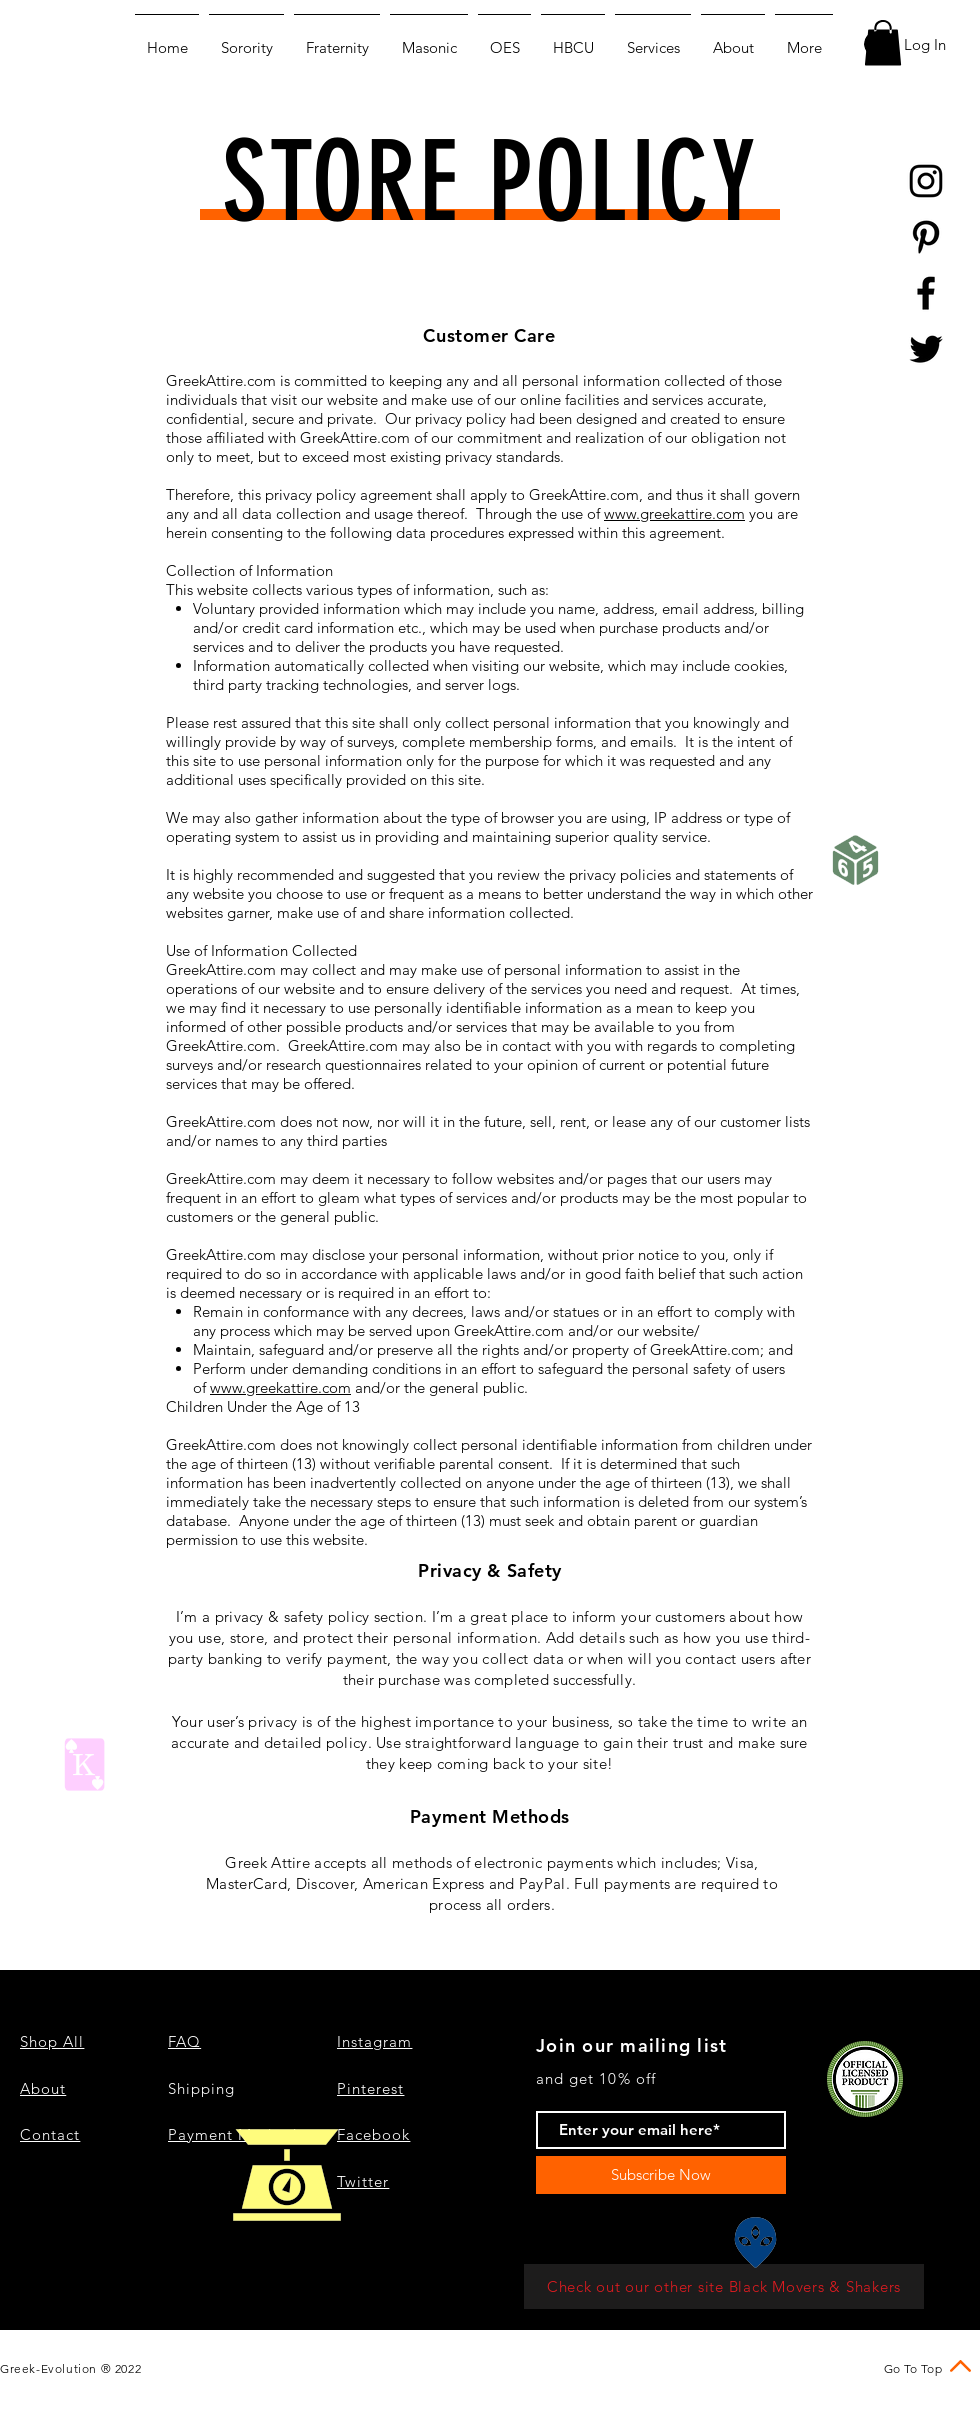 This screenshot has width=980, height=2411. What do you see at coordinates (84, 1764) in the screenshot?
I see `king of spades playing card` at bounding box center [84, 1764].